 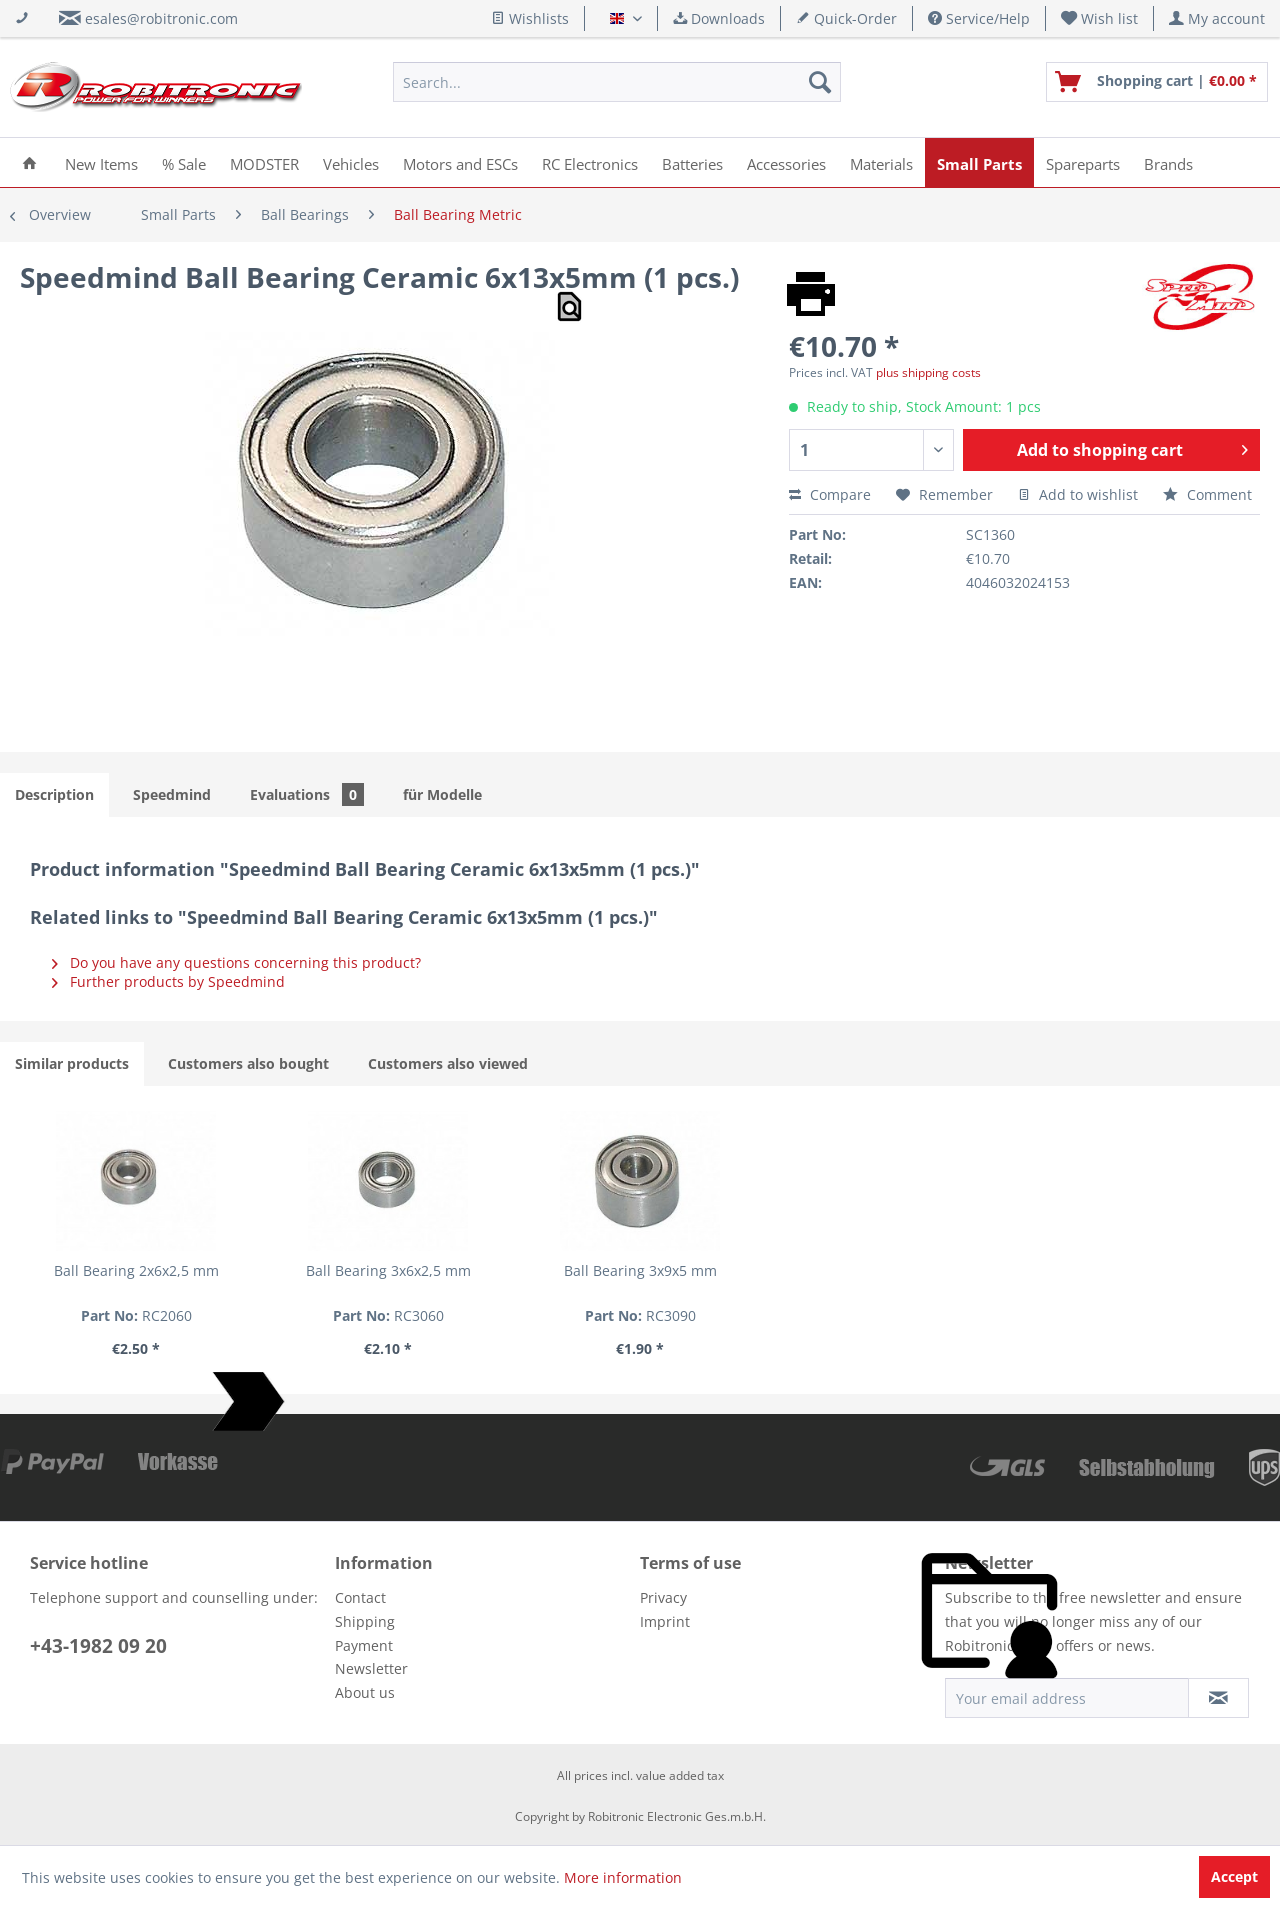 I want to click on access user-specific files and documents, so click(x=989, y=1610).